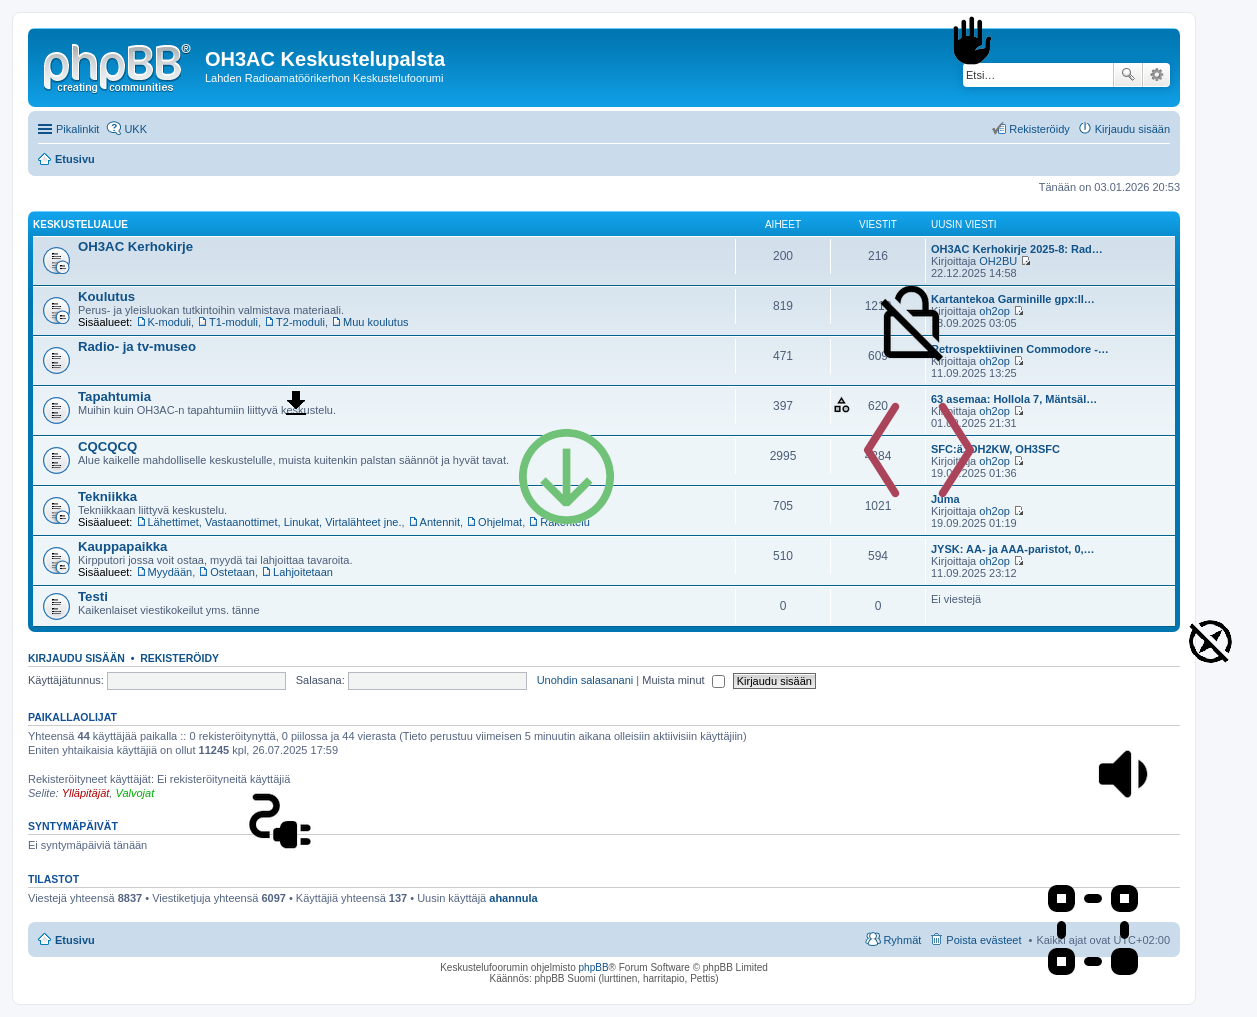 The height and width of the screenshot is (1017, 1257). What do you see at coordinates (1093, 930) in the screenshot?
I see `set transform anchor to bottom-right corner` at bounding box center [1093, 930].